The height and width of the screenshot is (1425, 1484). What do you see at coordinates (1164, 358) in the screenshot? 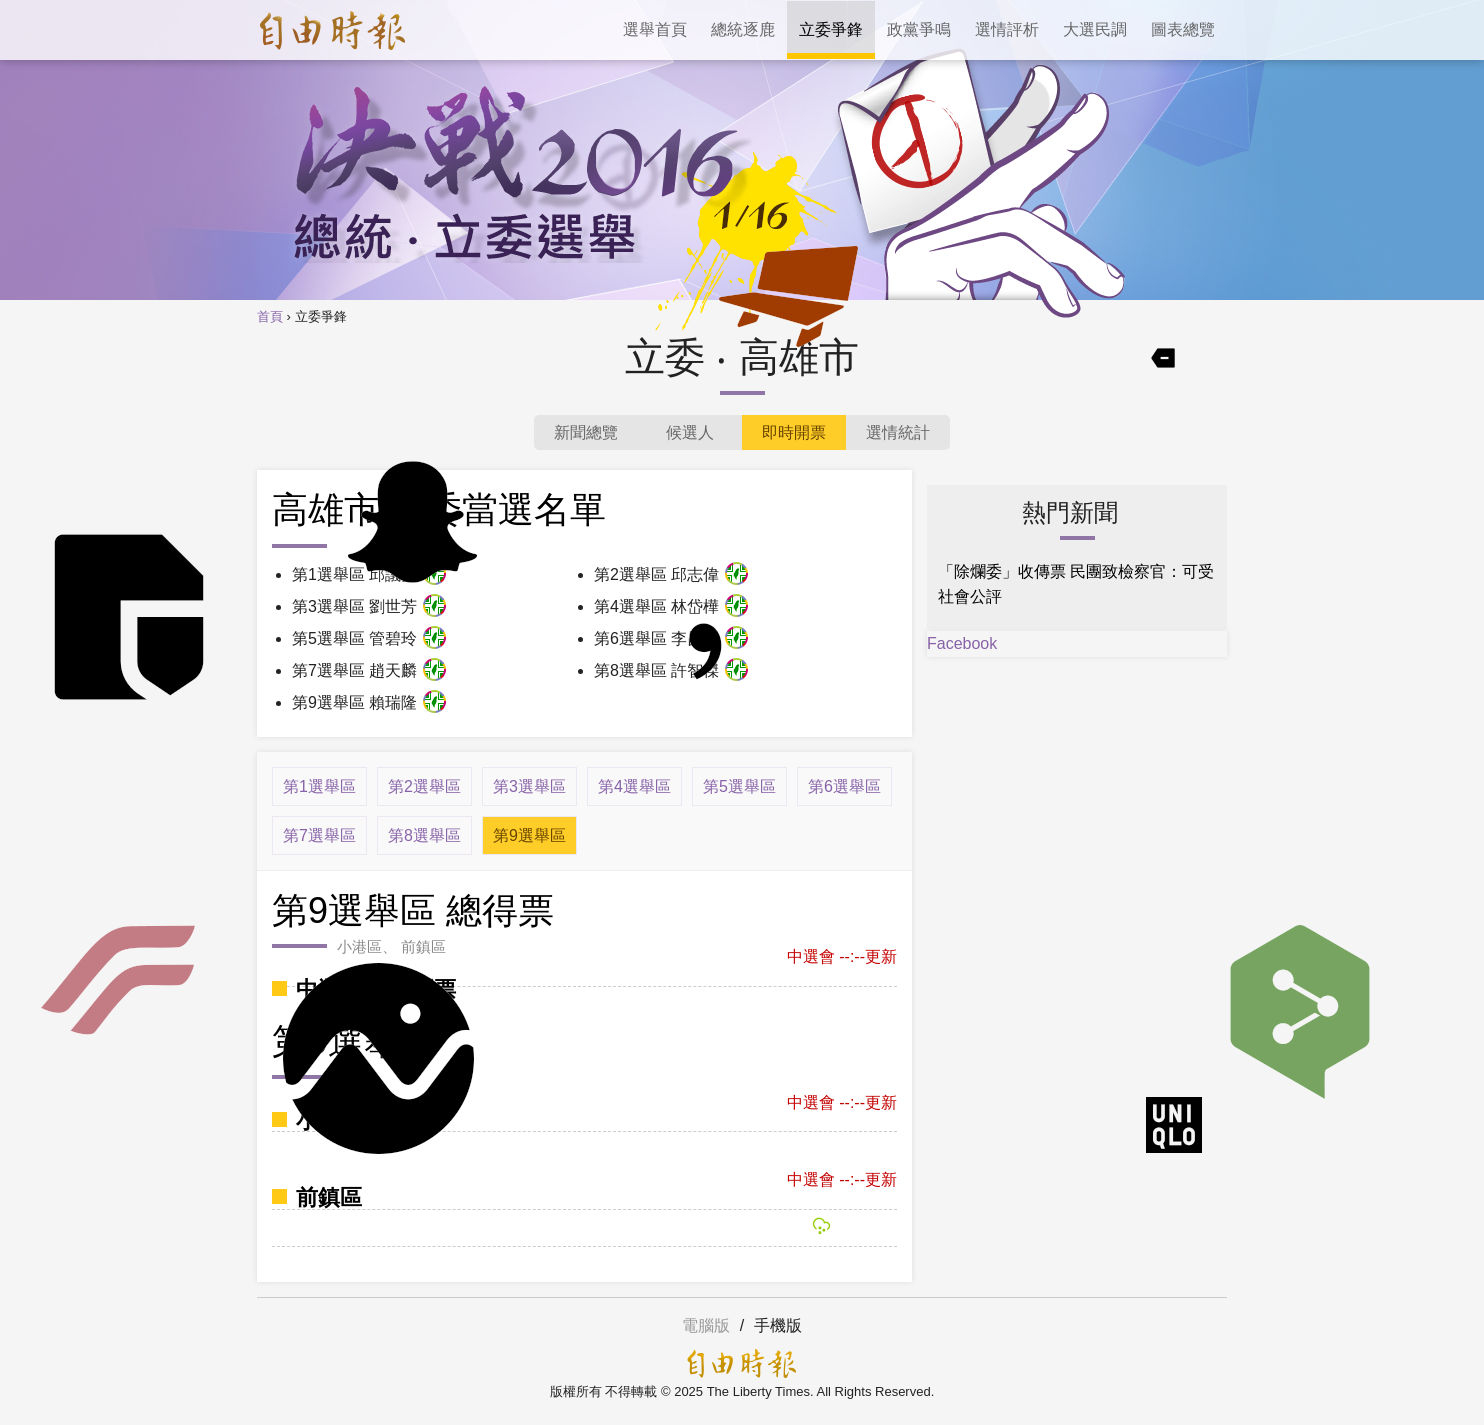
I see `delete the last character entered` at bounding box center [1164, 358].